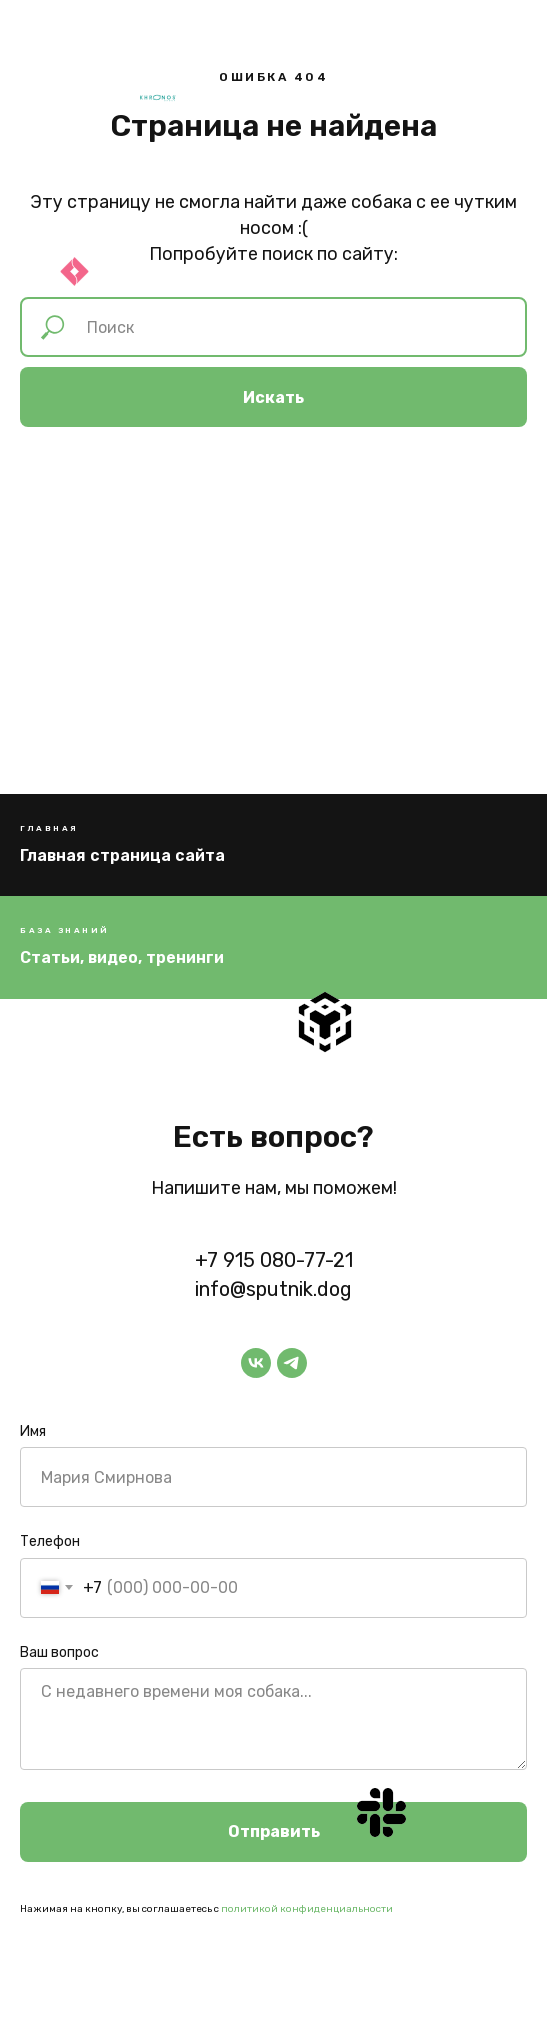 This screenshot has width=547, height=2036. What do you see at coordinates (158, 98) in the screenshot?
I see `khronos group company logo` at bounding box center [158, 98].